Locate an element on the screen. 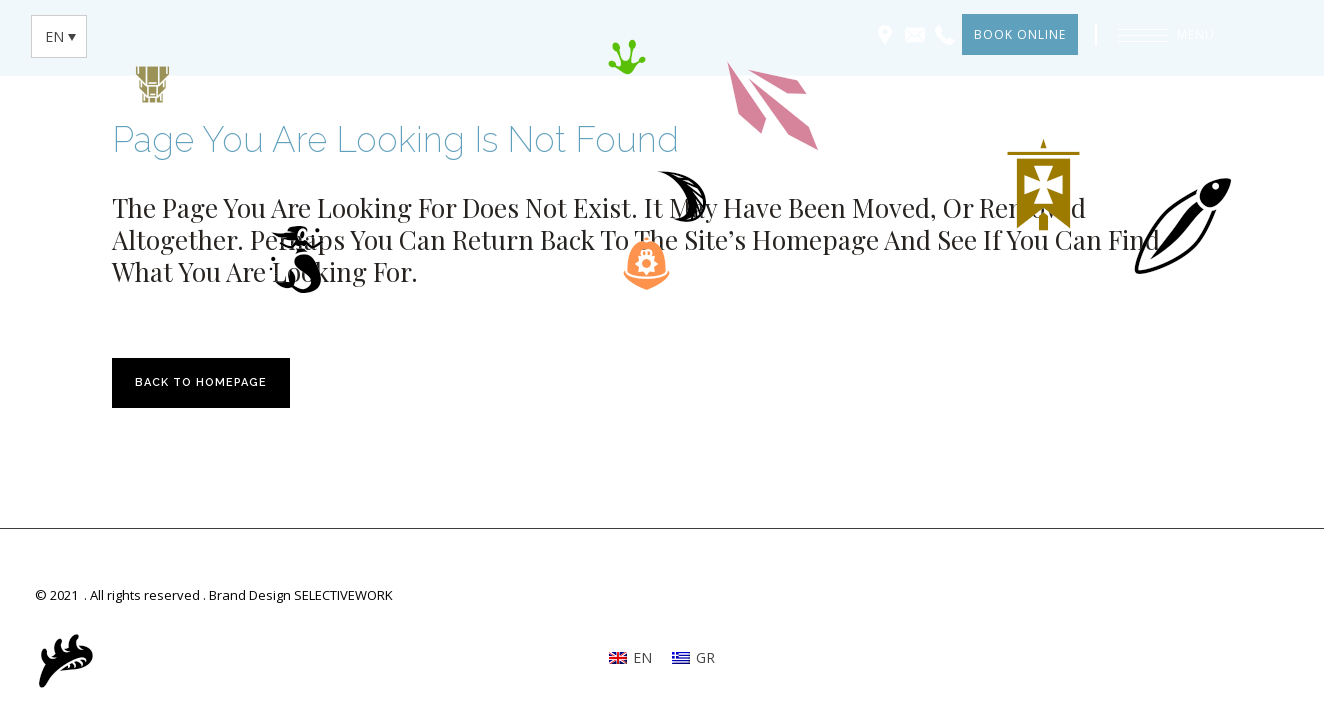 This screenshot has width=1324, height=720. indicates a slash or cutting attack action is located at coordinates (682, 197).